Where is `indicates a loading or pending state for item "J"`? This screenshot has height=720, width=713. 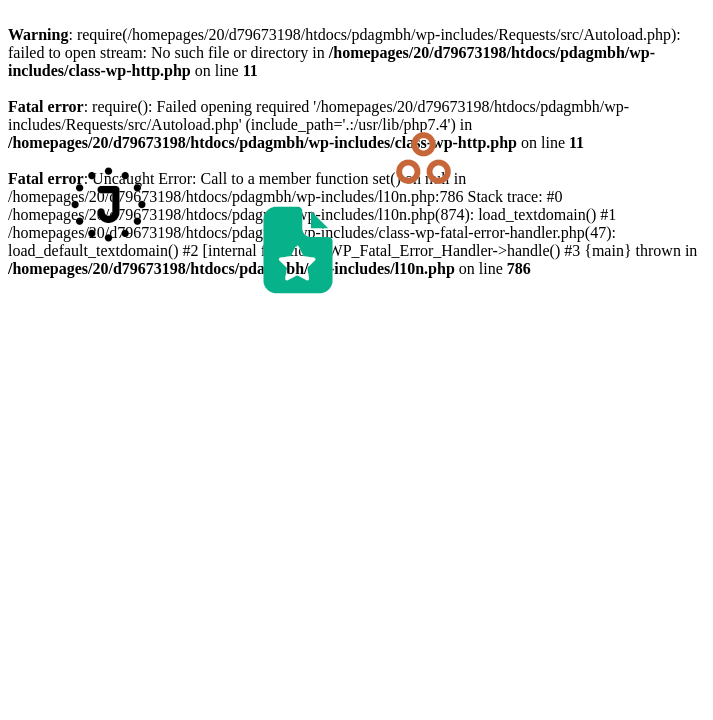 indicates a loading or pending state for item "J" is located at coordinates (108, 204).